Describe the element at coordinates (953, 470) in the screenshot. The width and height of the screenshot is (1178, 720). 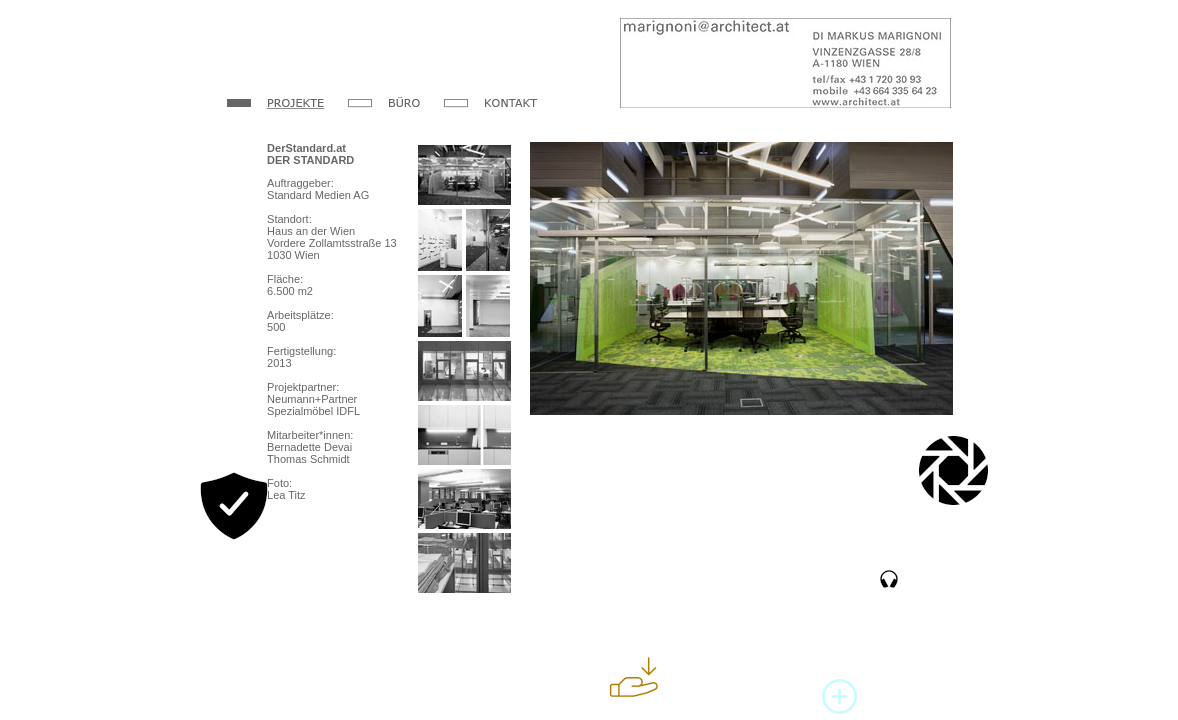
I see `adjust camera aperture settings` at that location.